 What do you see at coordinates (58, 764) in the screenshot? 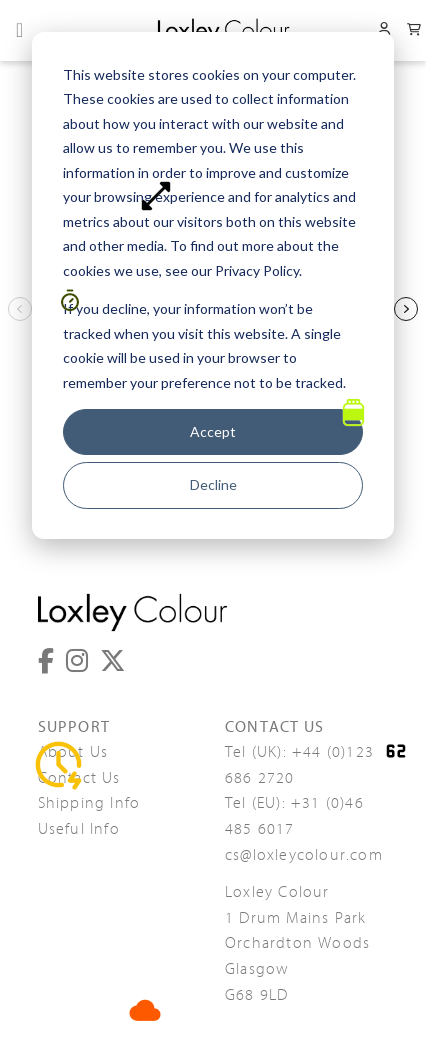
I see `quick timer or speed scheduling` at bounding box center [58, 764].